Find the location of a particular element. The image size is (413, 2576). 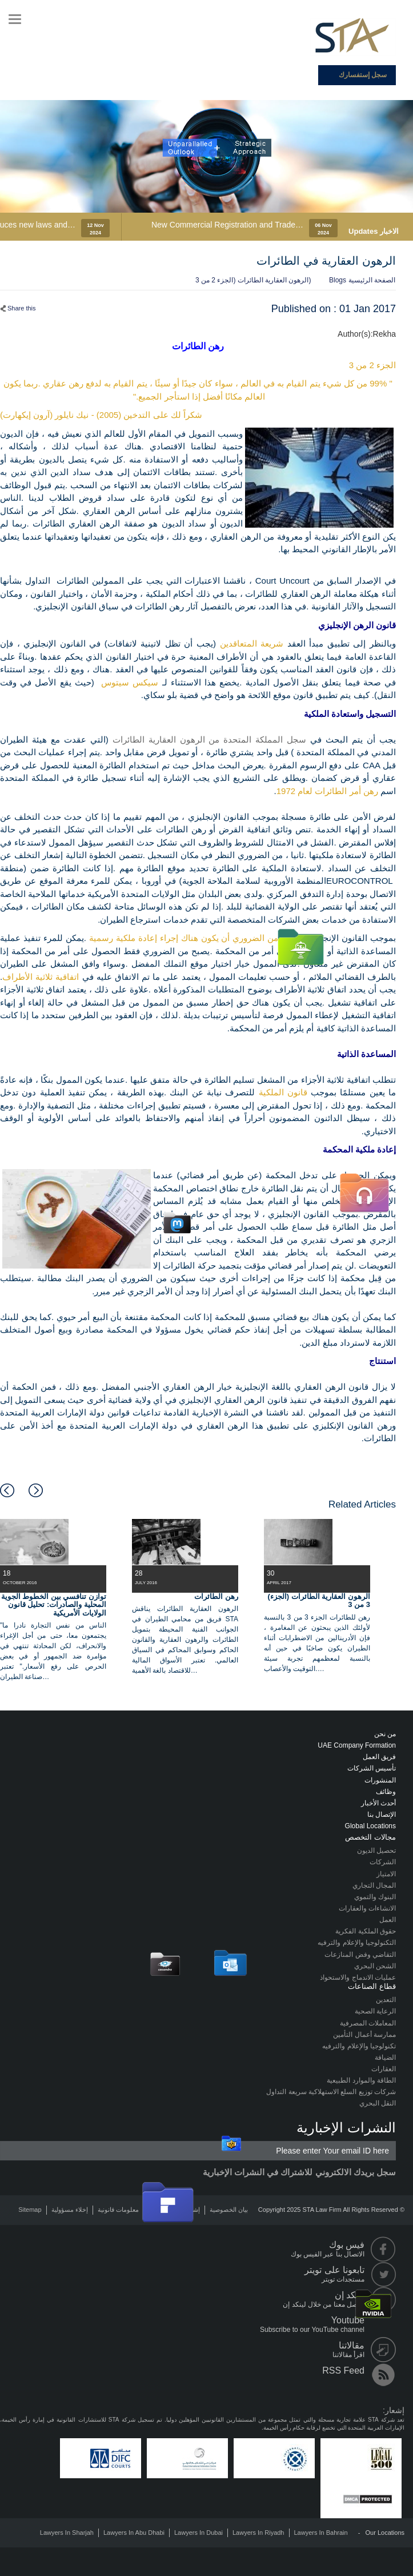

open audacity project files folder is located at coordinates (364, 1194).